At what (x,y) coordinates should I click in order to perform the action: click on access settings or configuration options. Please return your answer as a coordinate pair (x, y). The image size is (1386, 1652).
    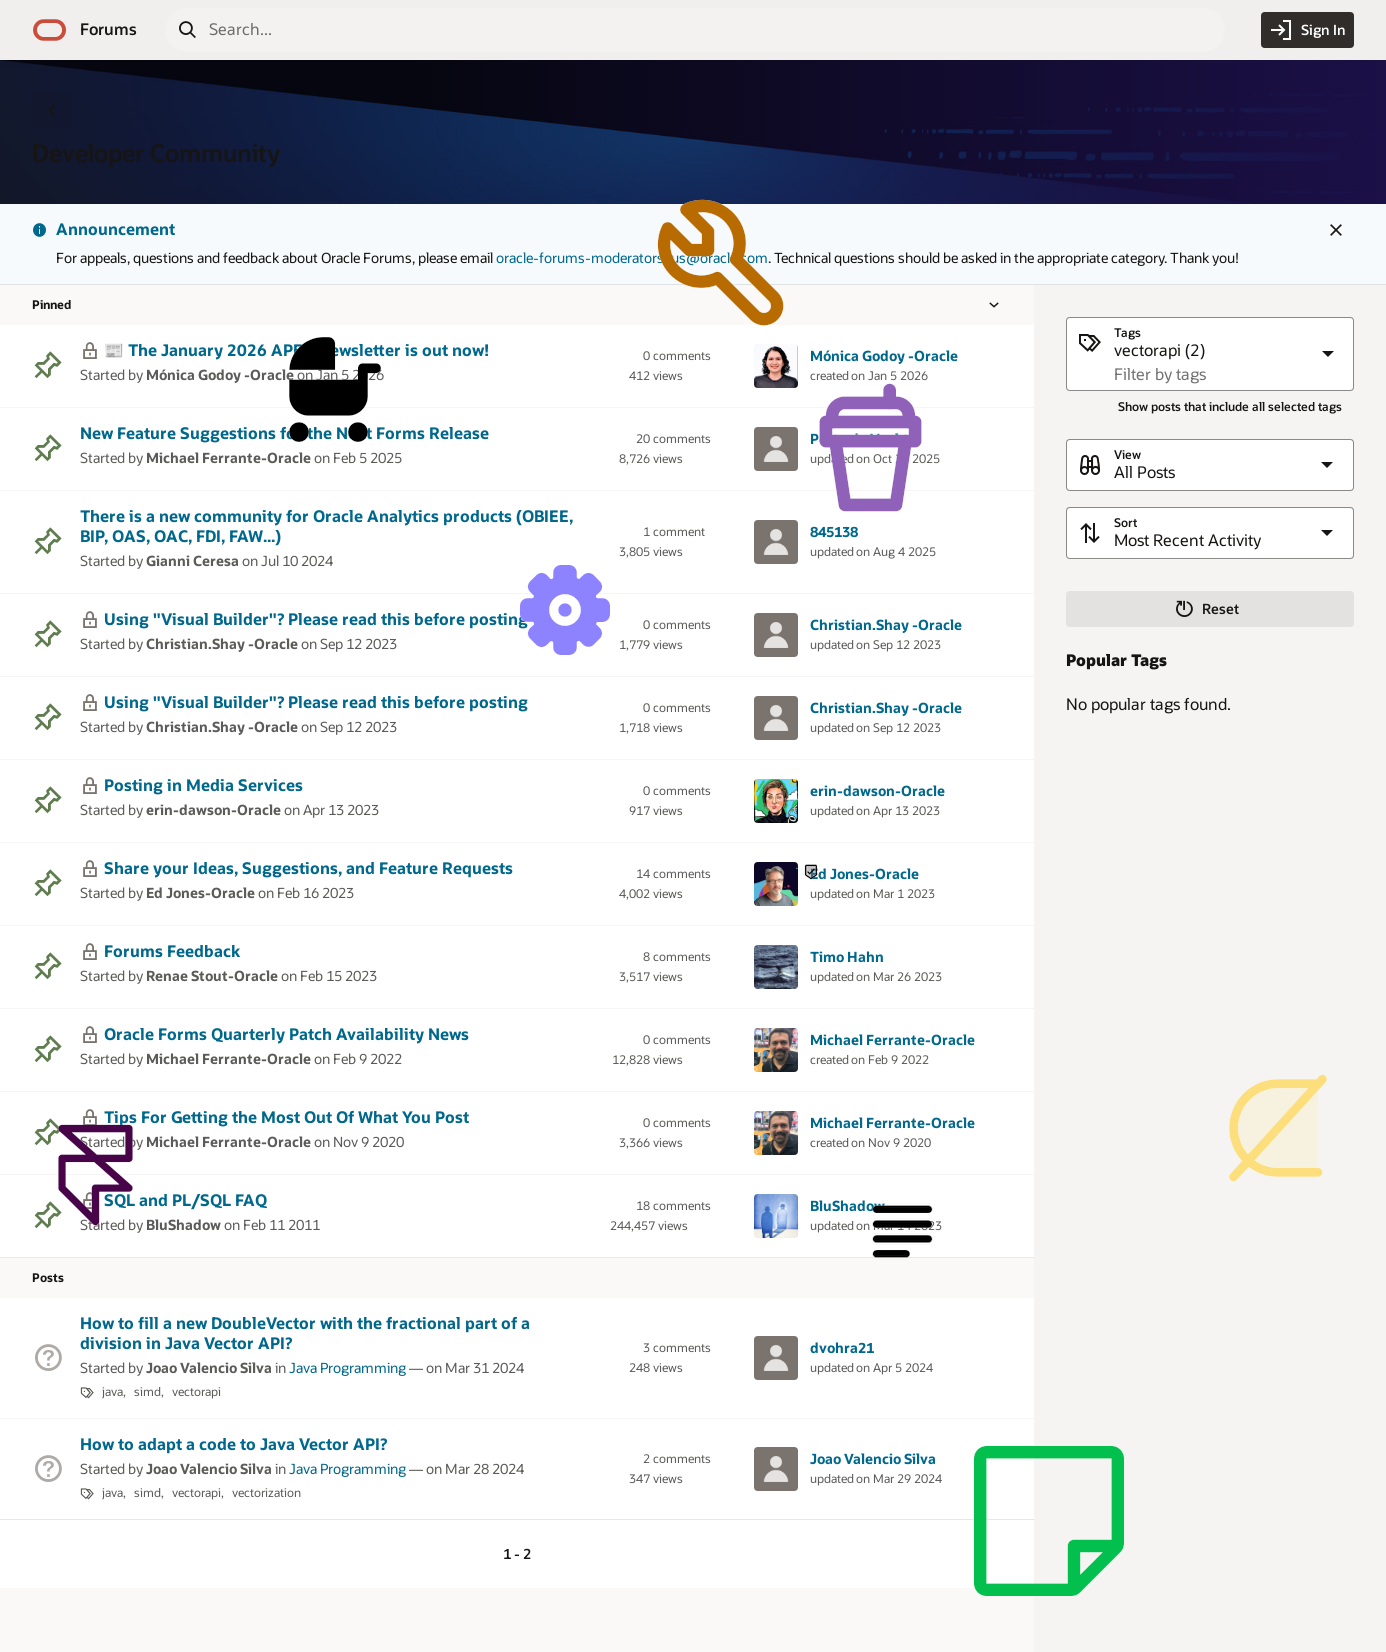
    Looking at the image, I should click on (720, 262).